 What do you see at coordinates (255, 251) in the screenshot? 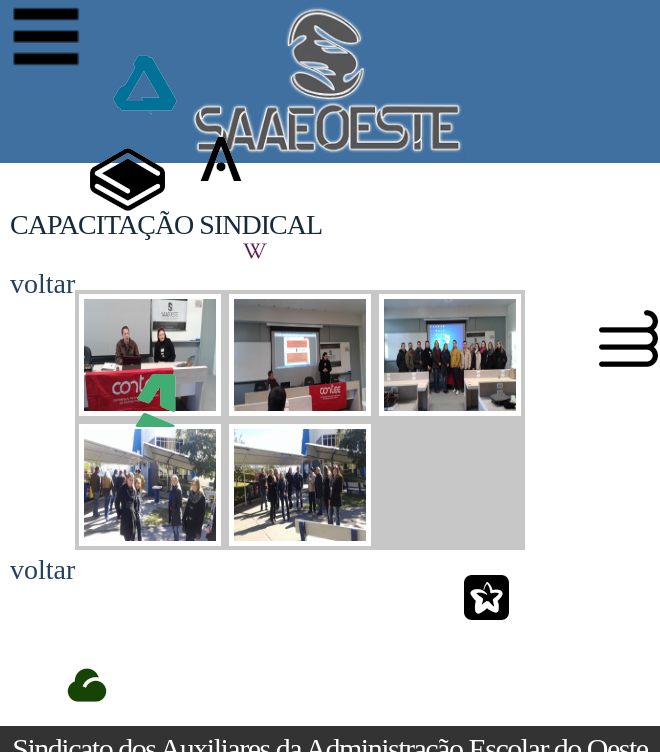
I see `open Wikipedia` at bounding box center [255, 251].